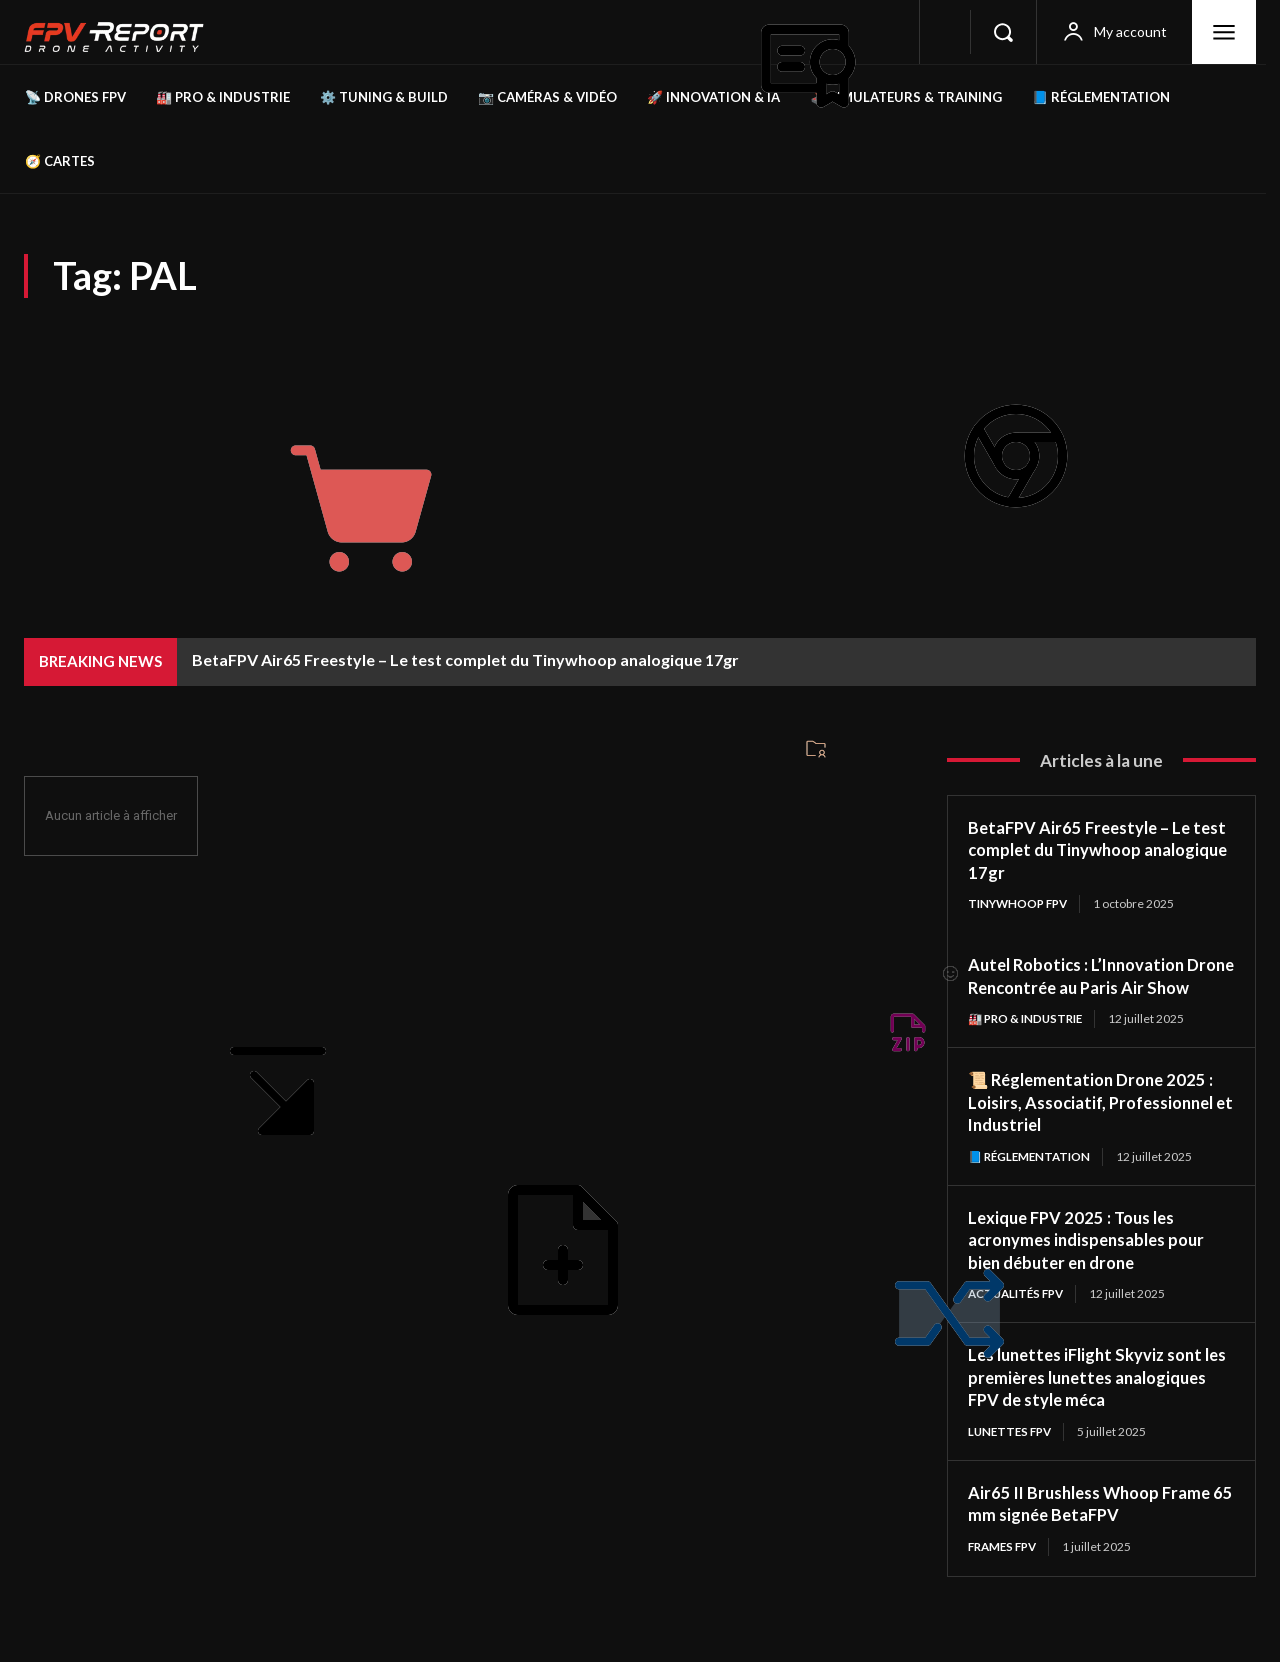 This screenshot has width=1280, height=1662. Describe the element at coordinates (278, 1095) in the screenshot. I see `move item to bottom-right corner` at that location.